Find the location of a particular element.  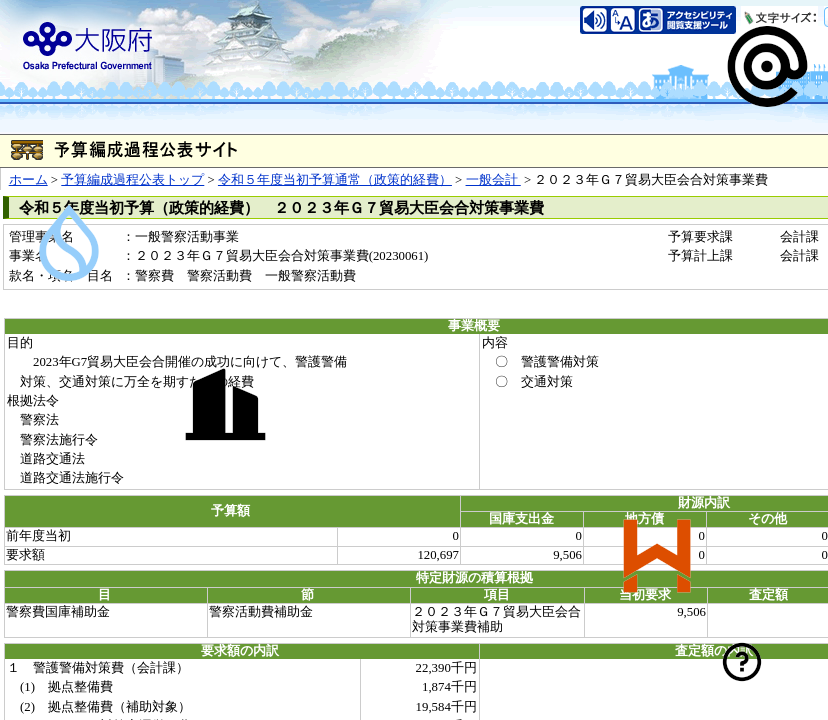

view company or business profile is located at coordinates (225, 407).